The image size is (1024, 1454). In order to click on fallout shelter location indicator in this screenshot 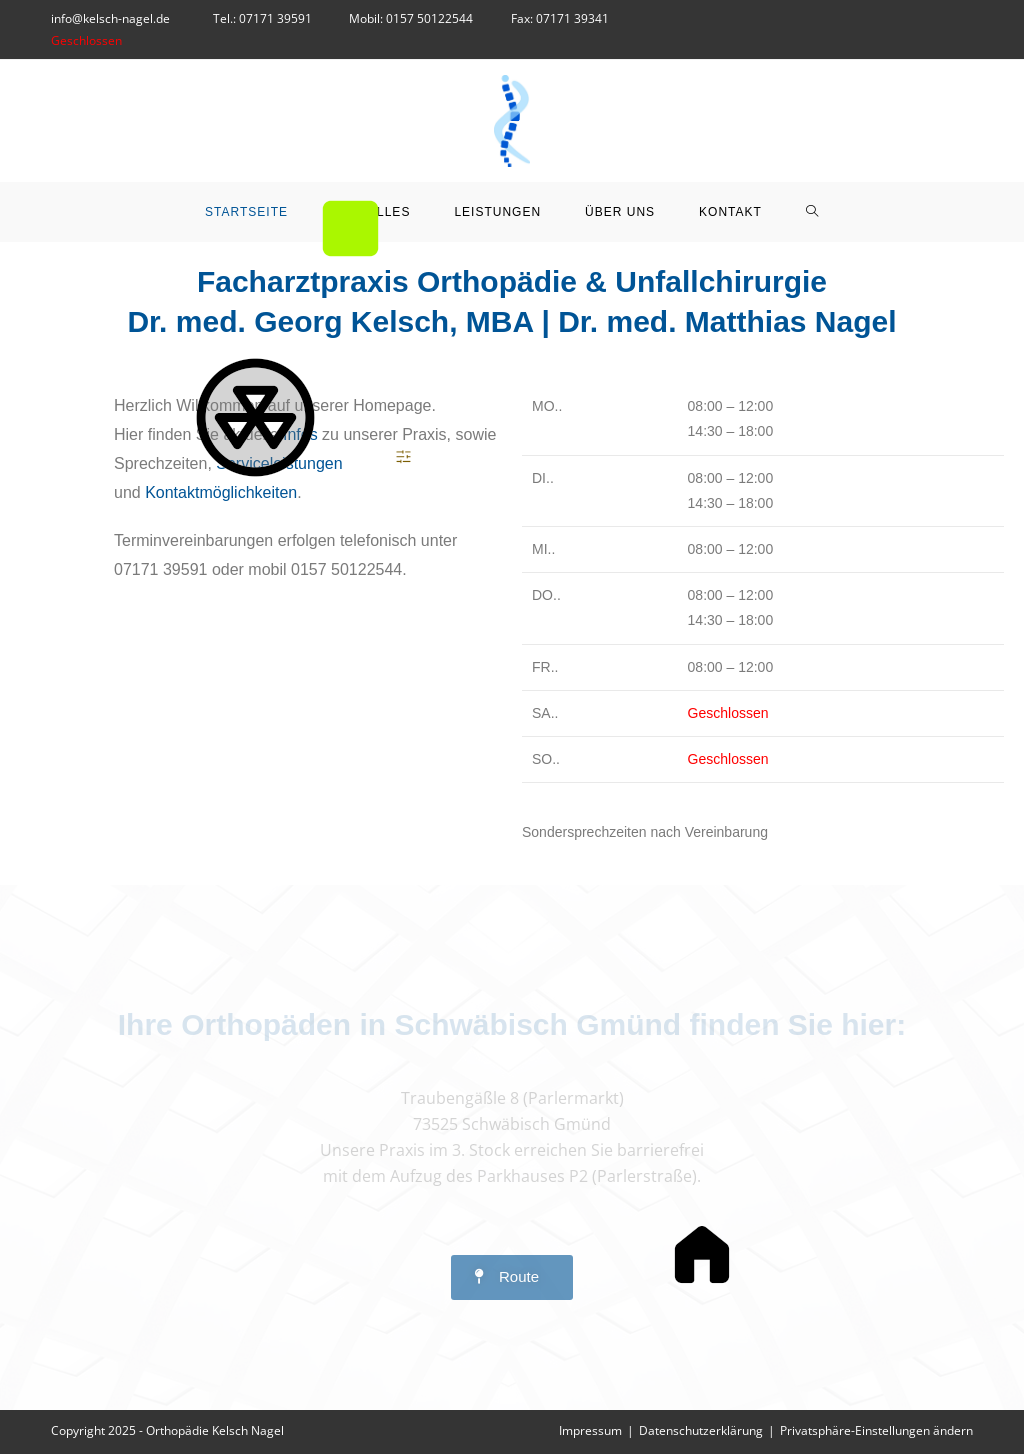, I will do `click(255, 417)`.